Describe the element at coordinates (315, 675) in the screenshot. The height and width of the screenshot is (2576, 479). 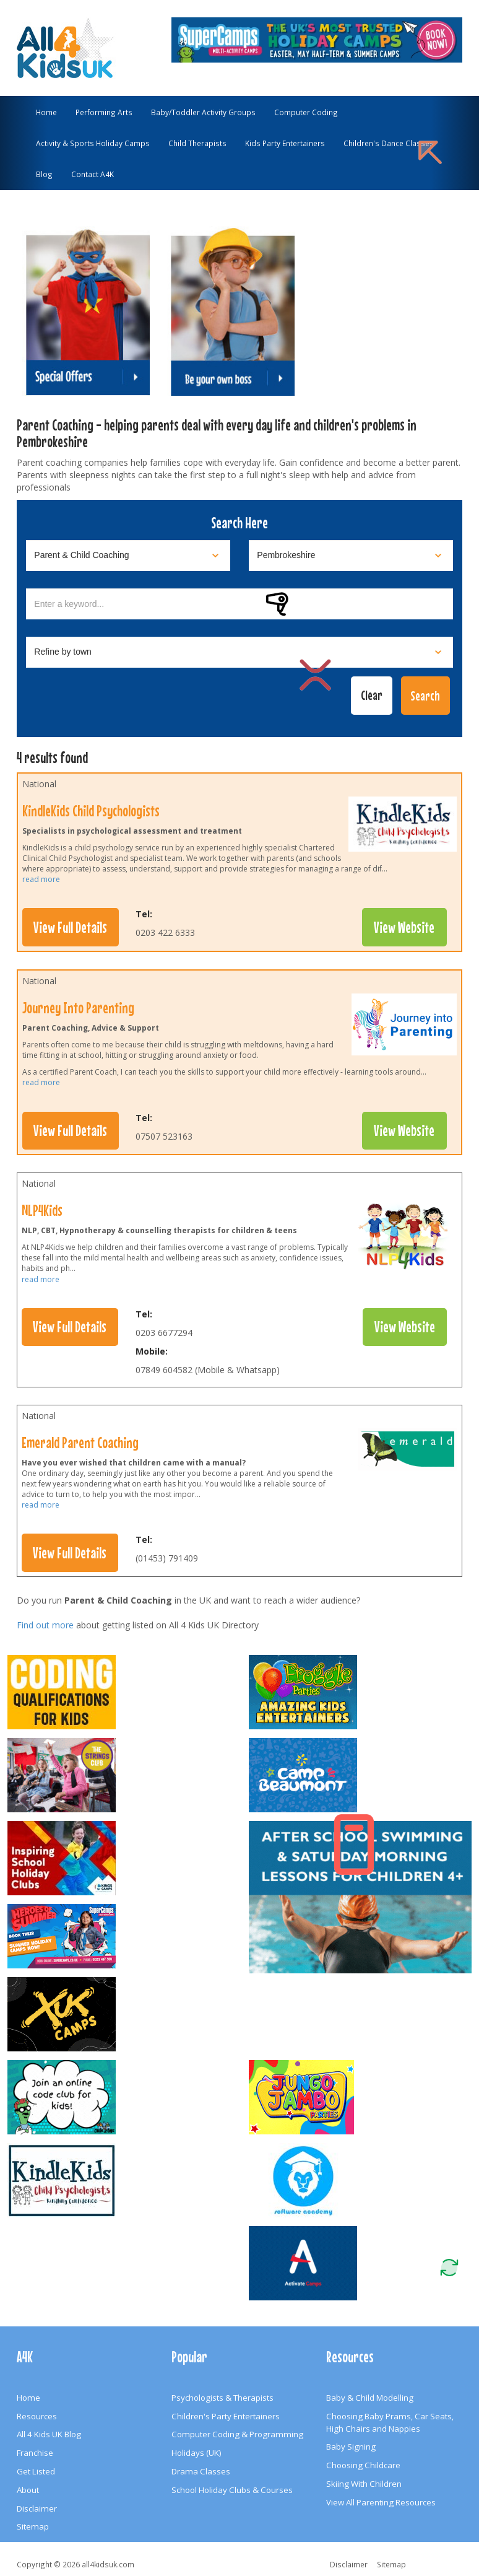
I see `XRP cryptocurrency symbol` at that location.